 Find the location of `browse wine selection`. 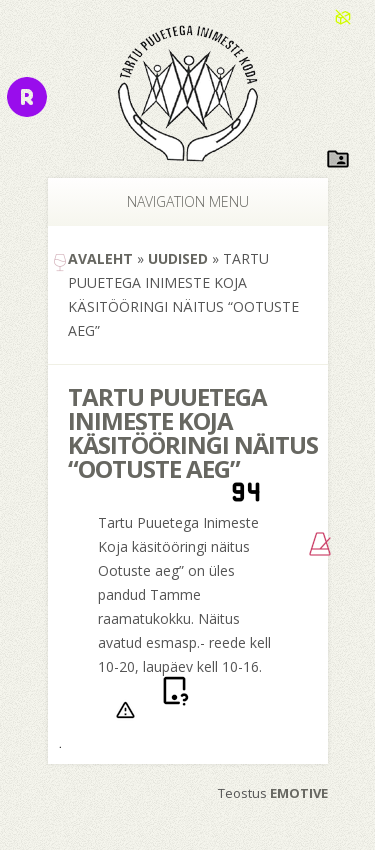

browse wine selection is located at coordinates (60, 262).